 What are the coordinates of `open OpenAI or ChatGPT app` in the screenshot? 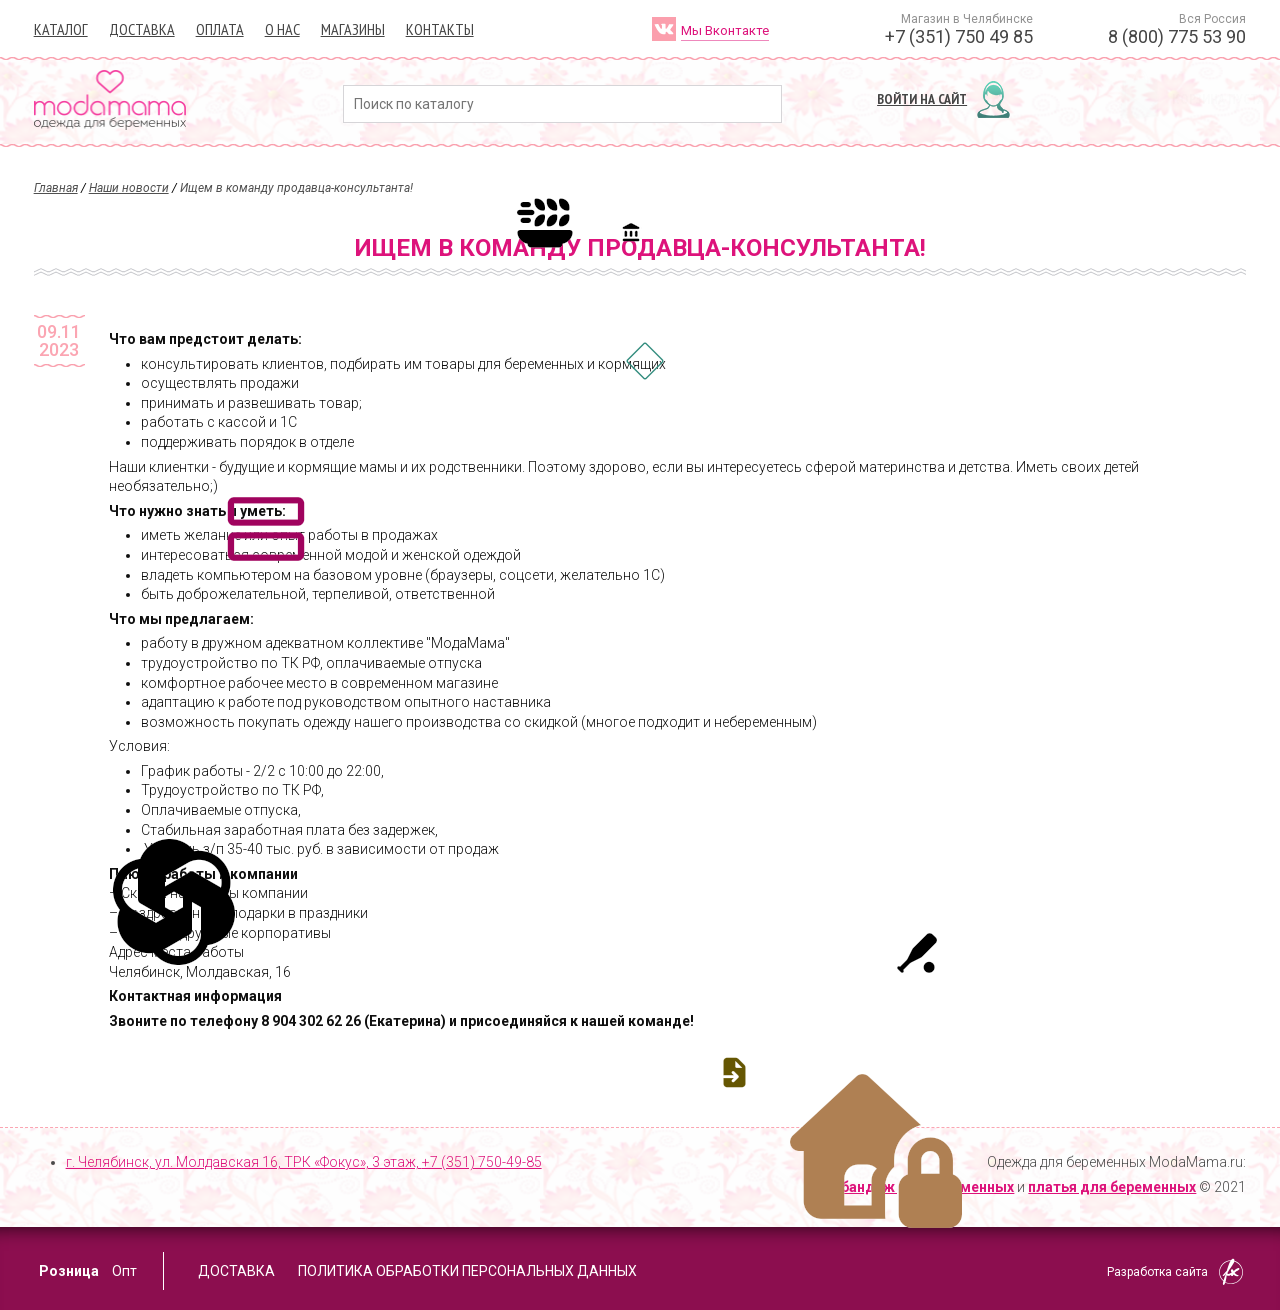 It's located at (174, 902).